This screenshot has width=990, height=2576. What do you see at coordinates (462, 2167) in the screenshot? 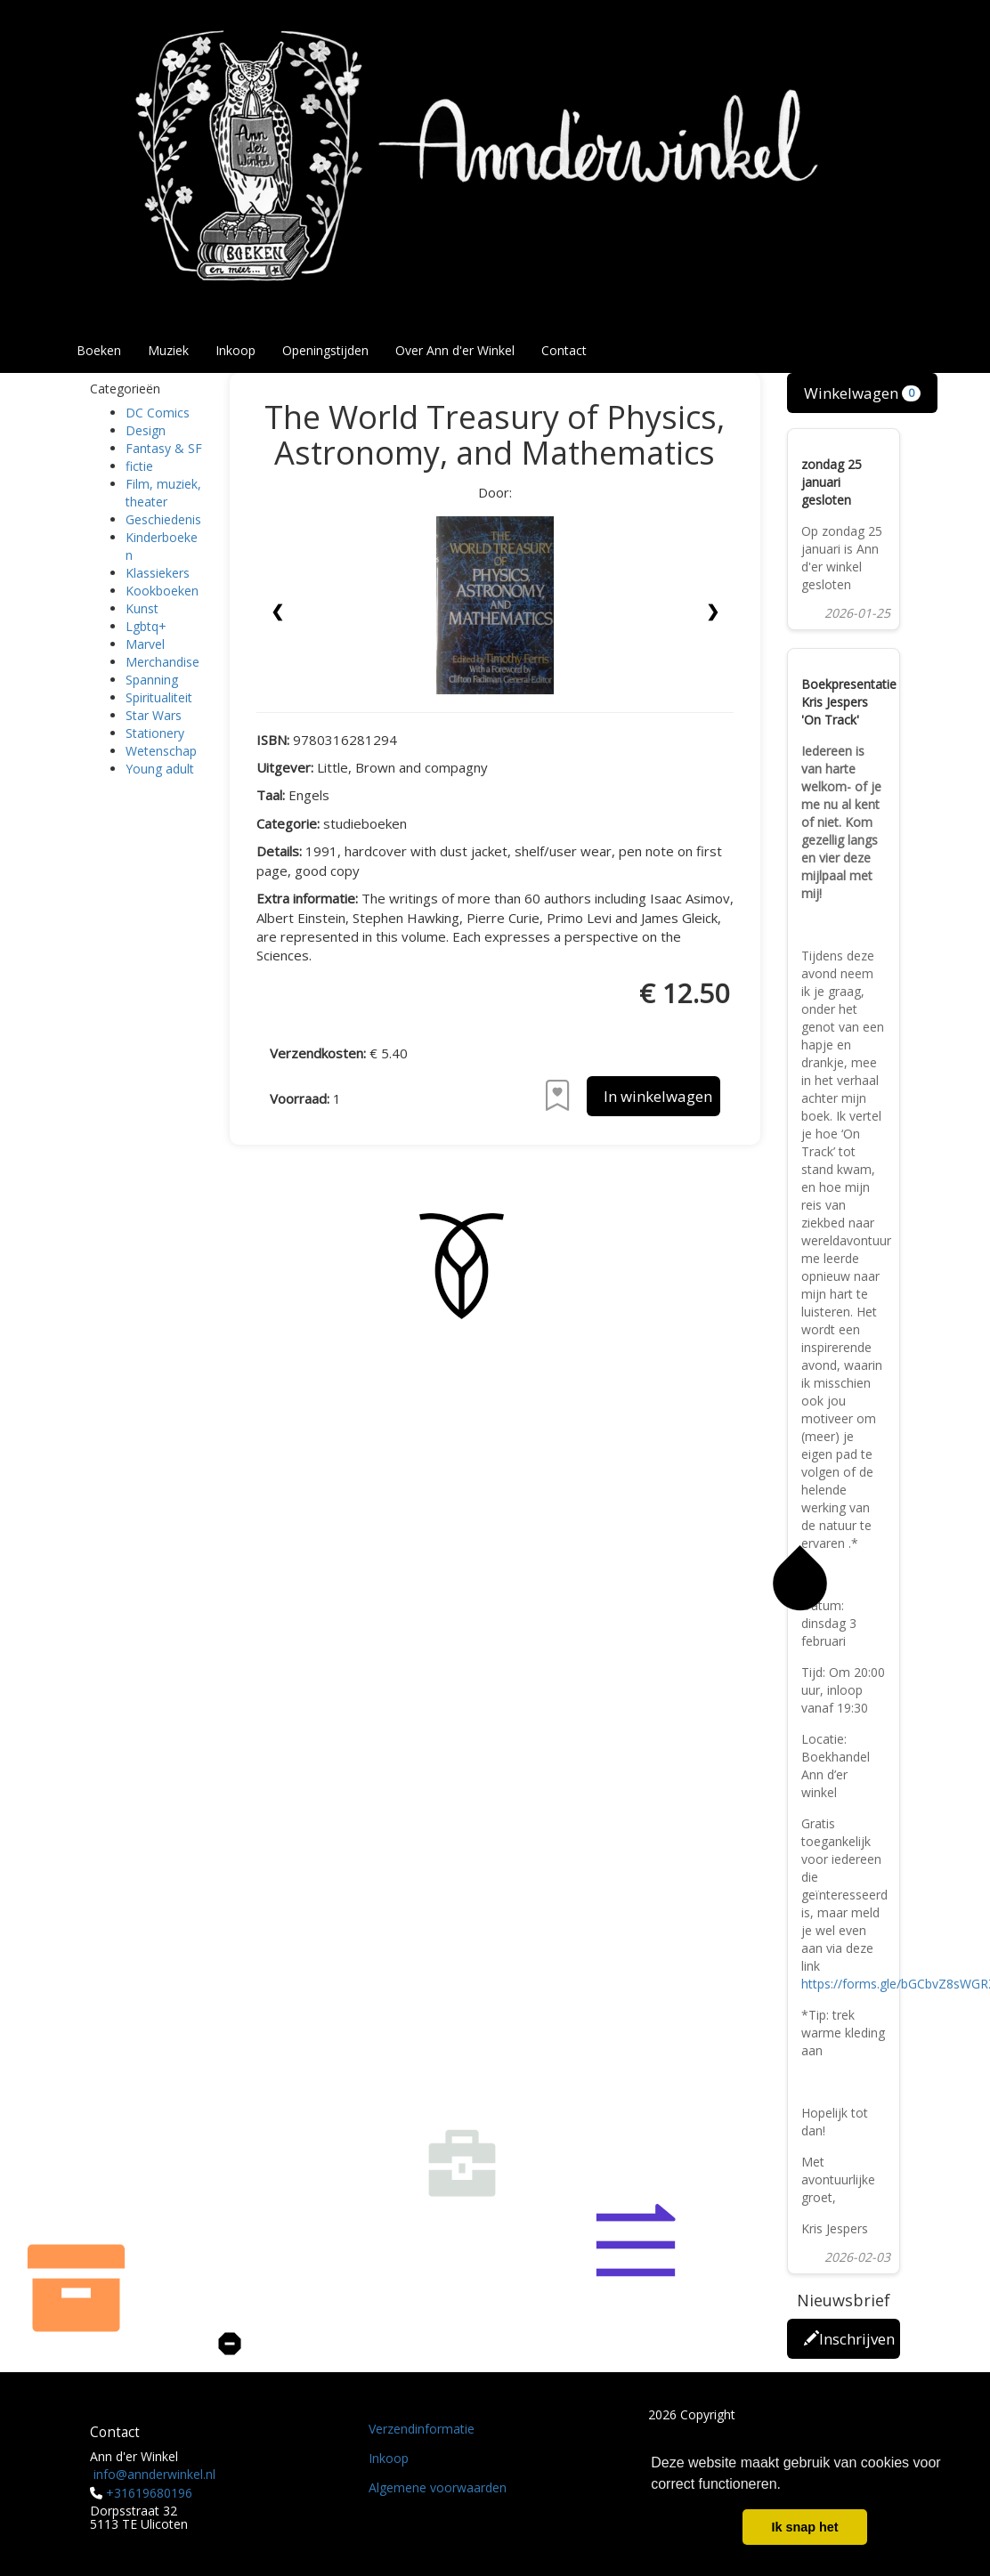
I see `access work or business documents` at bounding box center [462, 2167].